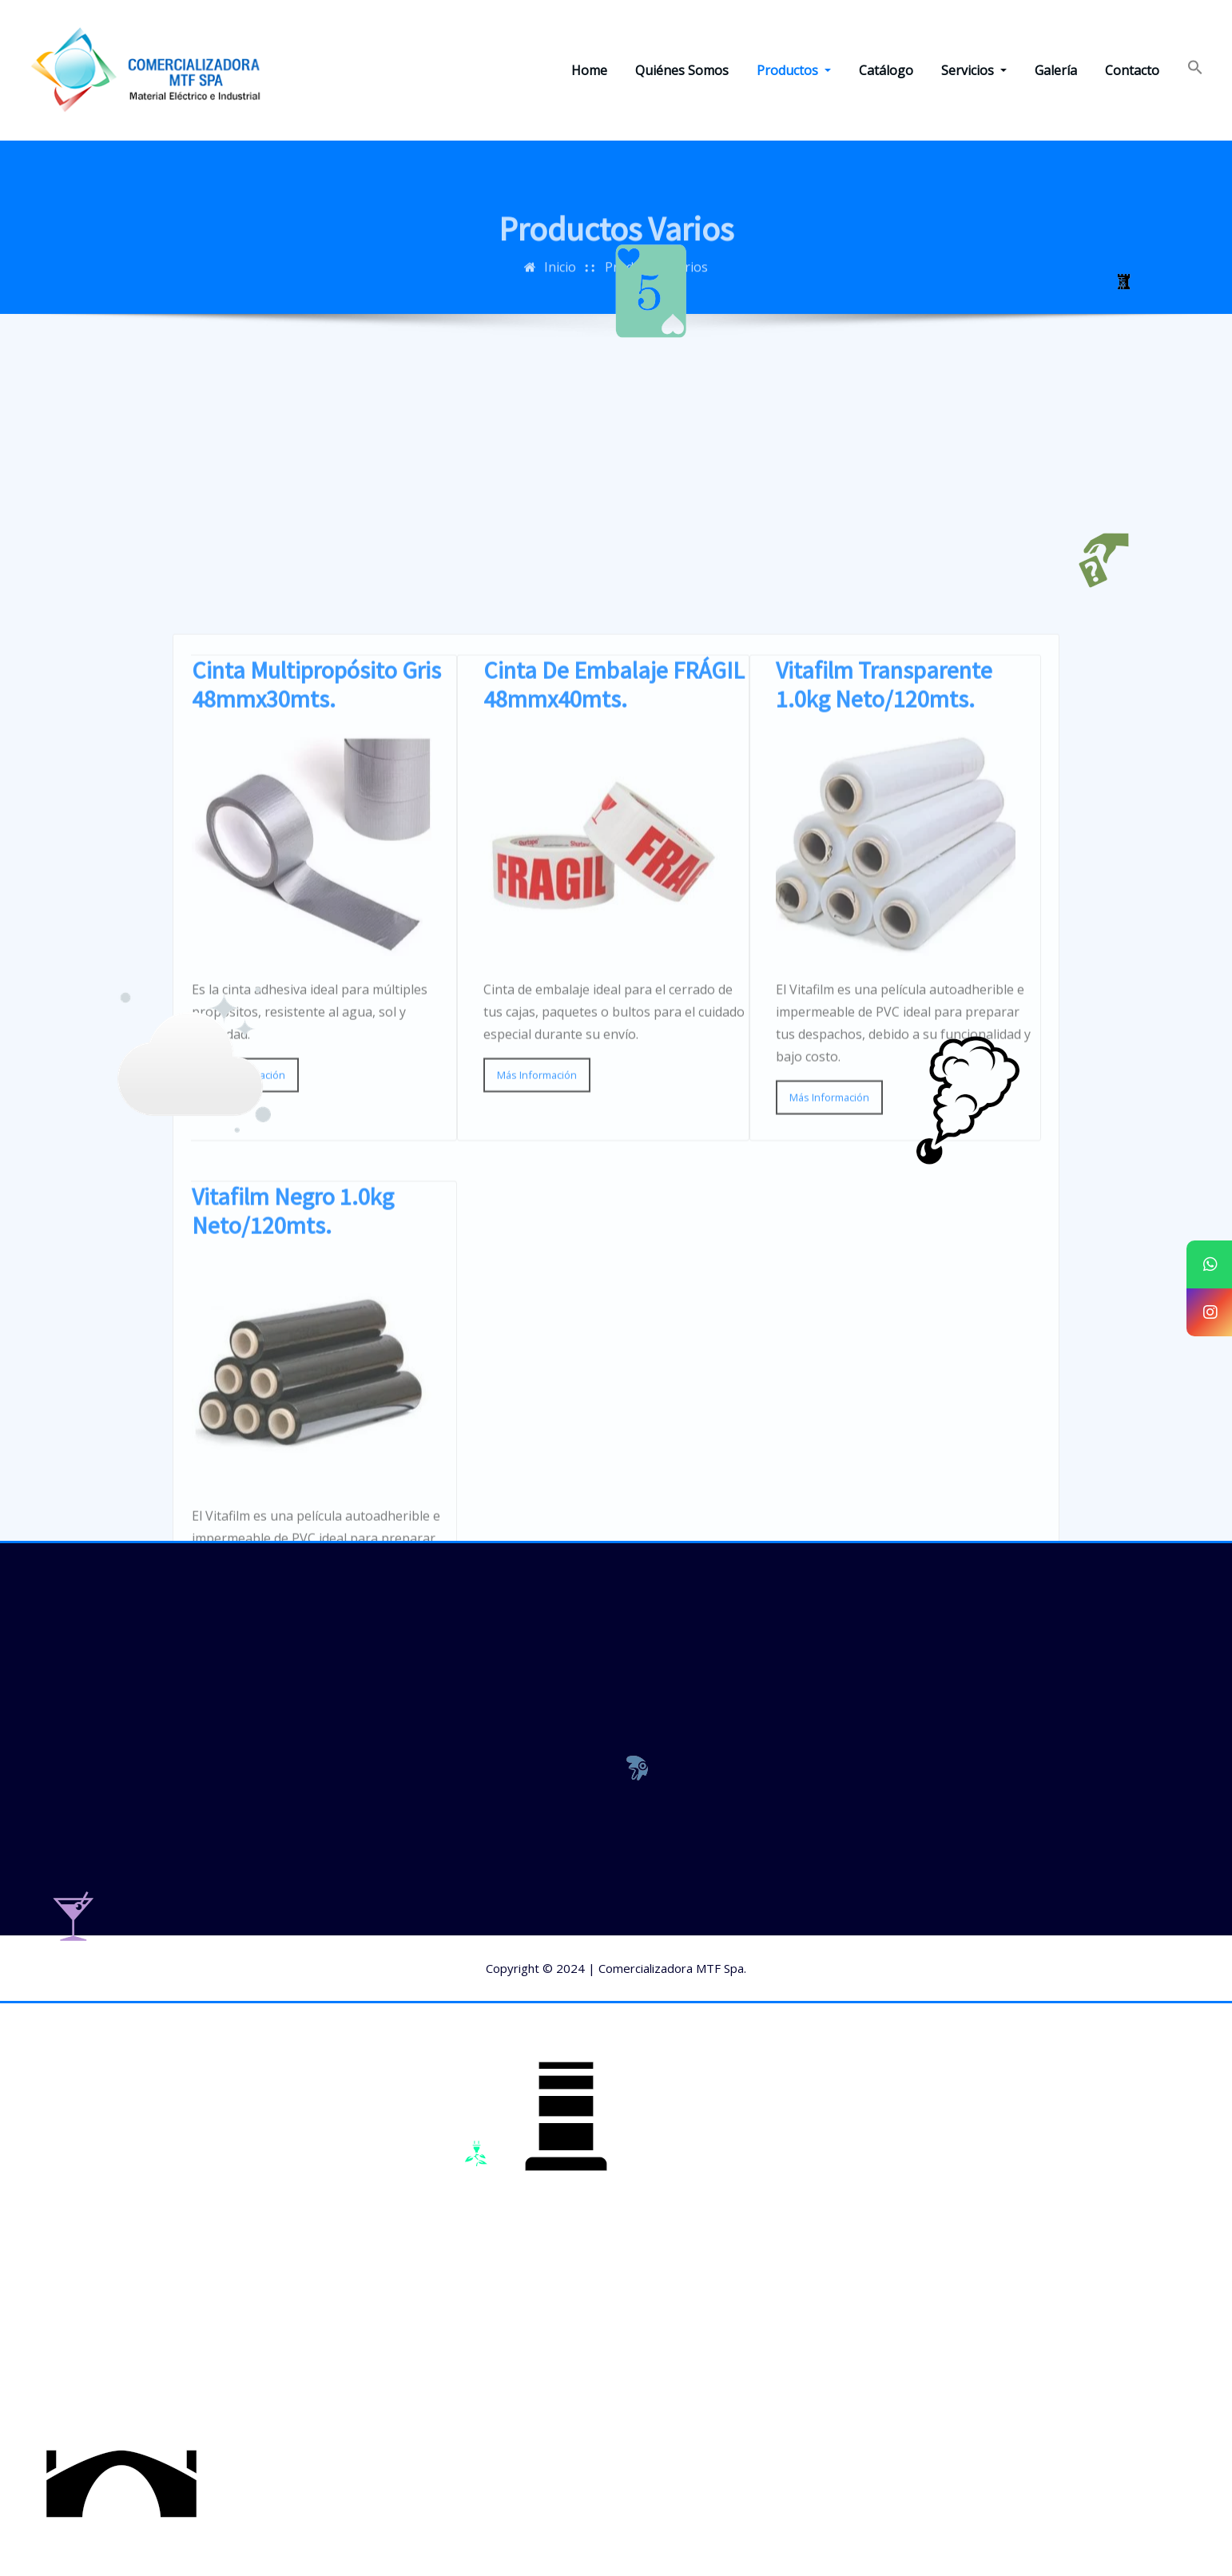  Describe the element at coordinates (194, 1060) in the screenshot. I see `indicates overcast or cloudy conditions at night` at that location.